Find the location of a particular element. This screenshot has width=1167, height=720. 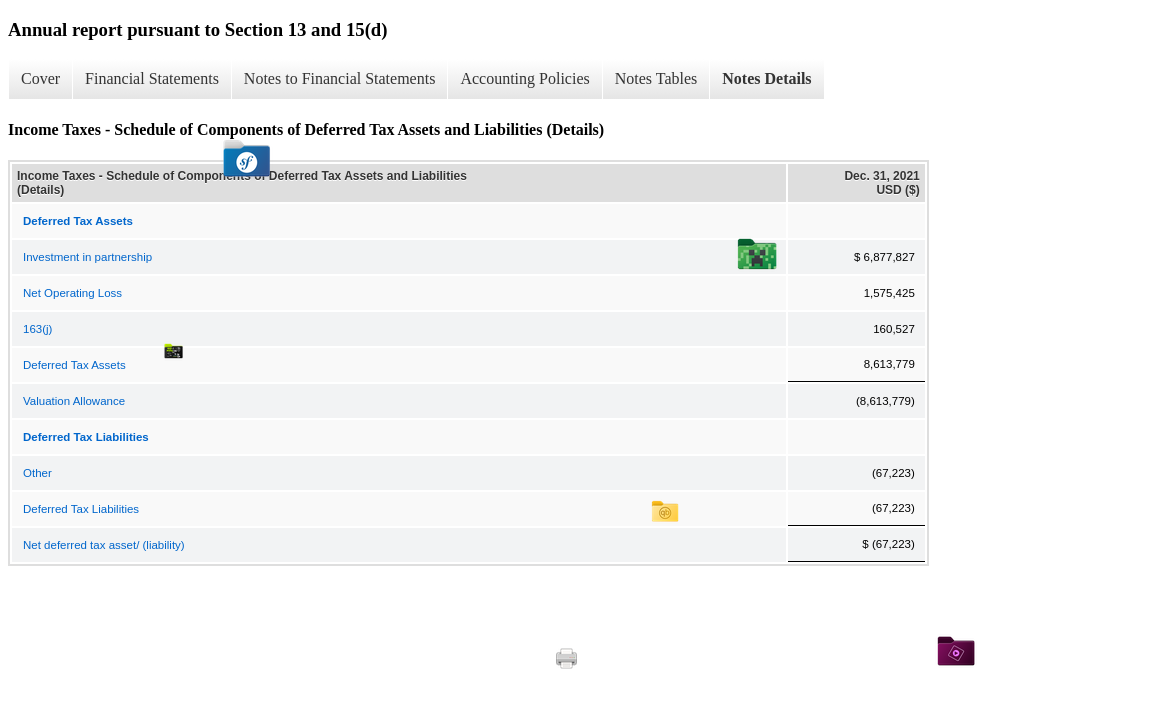

folder containing symfony framework project files is located at coordinates (246, 159).